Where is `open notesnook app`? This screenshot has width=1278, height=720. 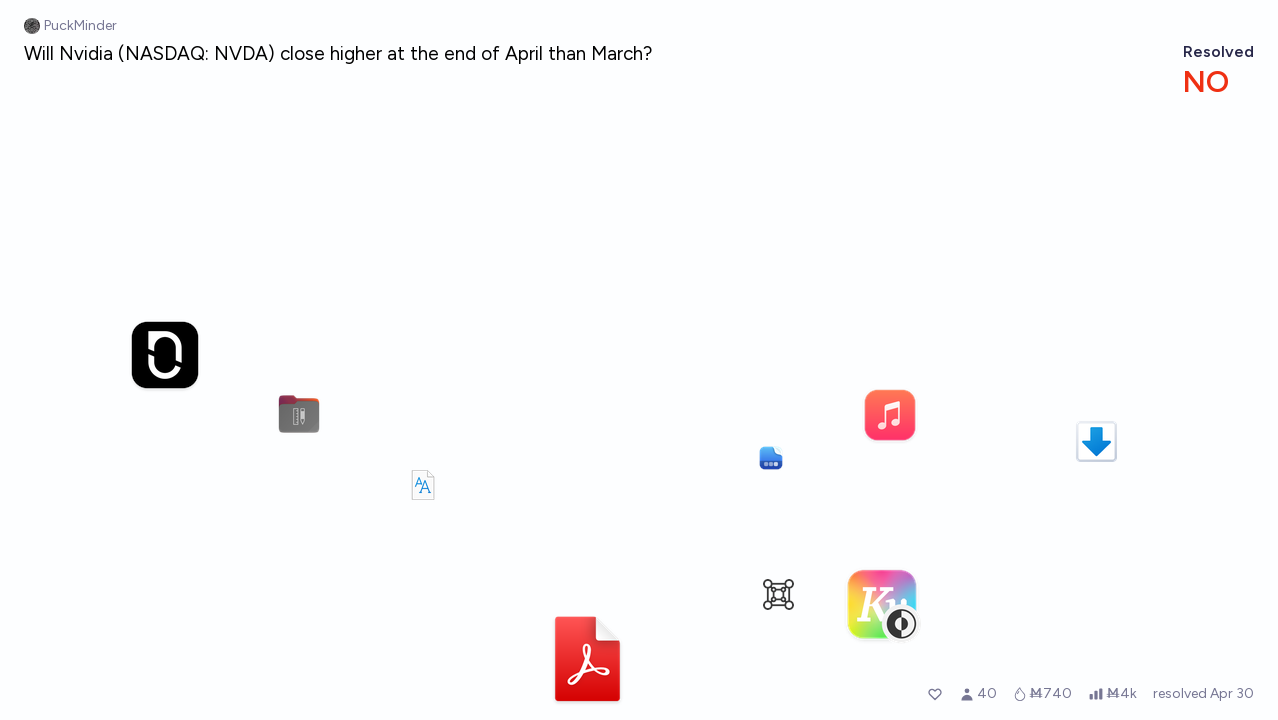 open notesnook app is located at coordinates (165, 355).